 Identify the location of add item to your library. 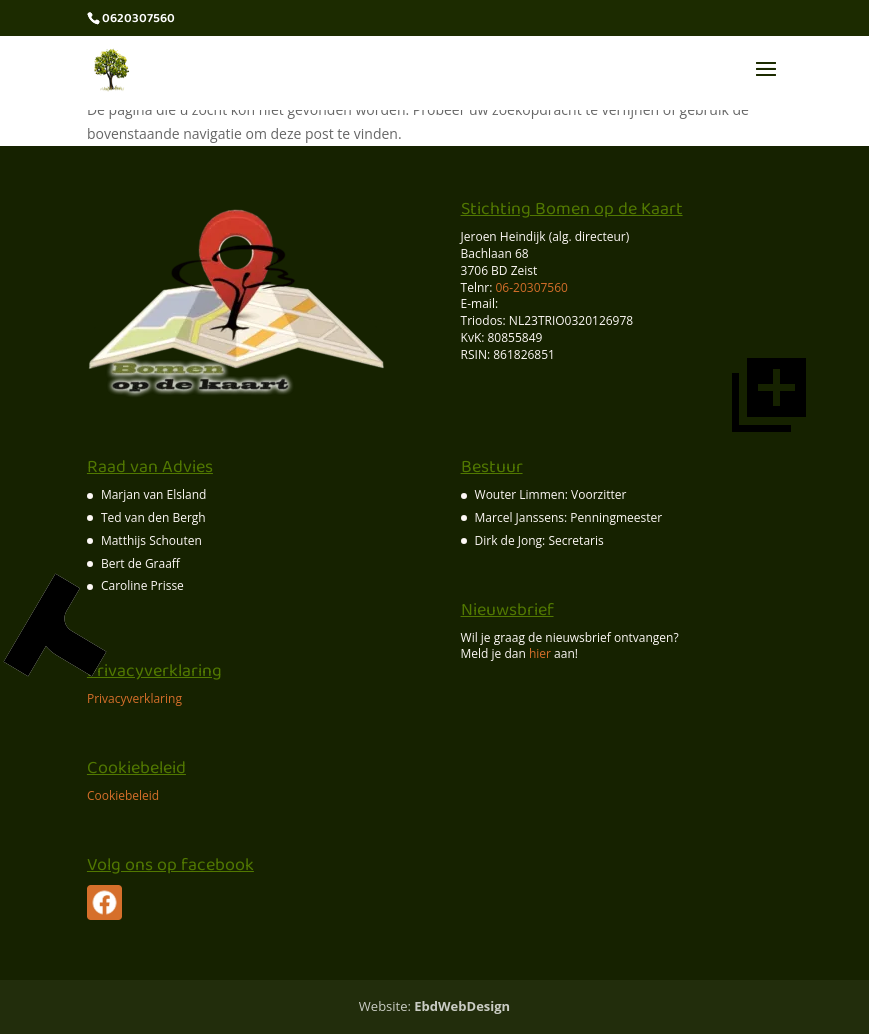
(769, 395).